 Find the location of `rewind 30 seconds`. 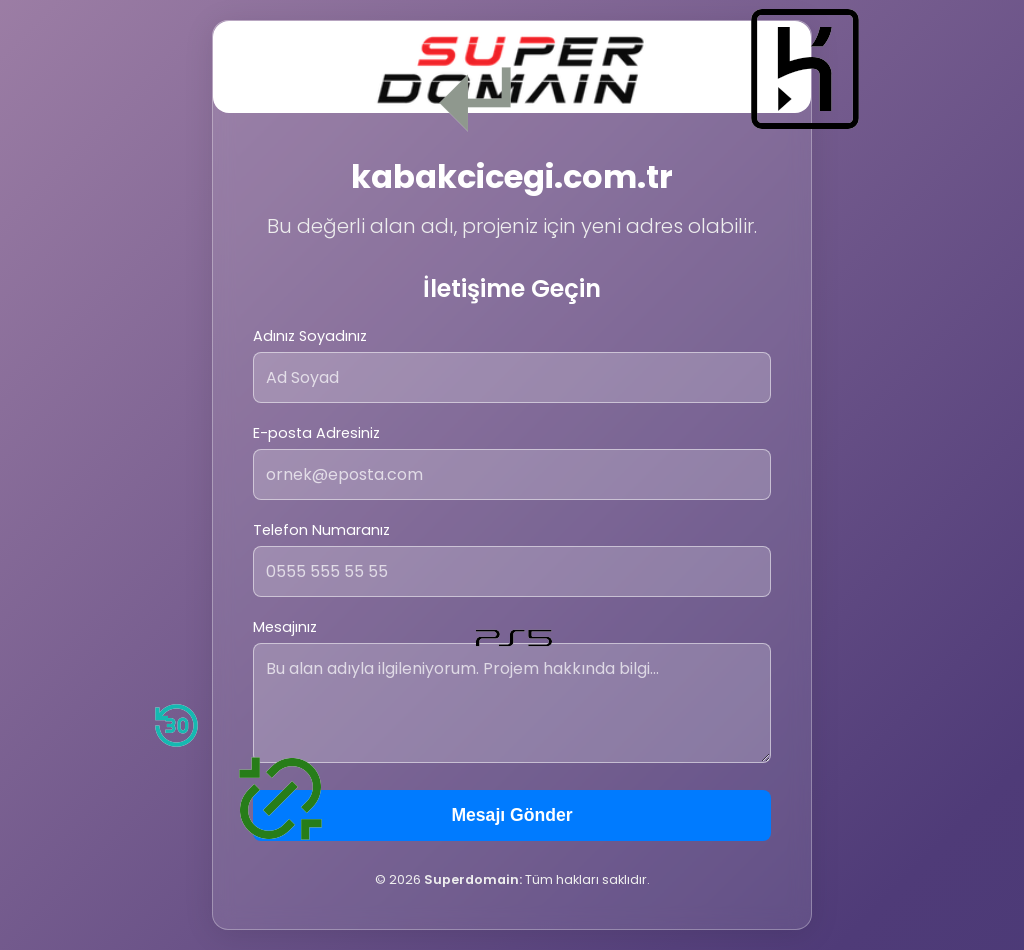

rewind 30 seconds is located at coordinates (176, 725).